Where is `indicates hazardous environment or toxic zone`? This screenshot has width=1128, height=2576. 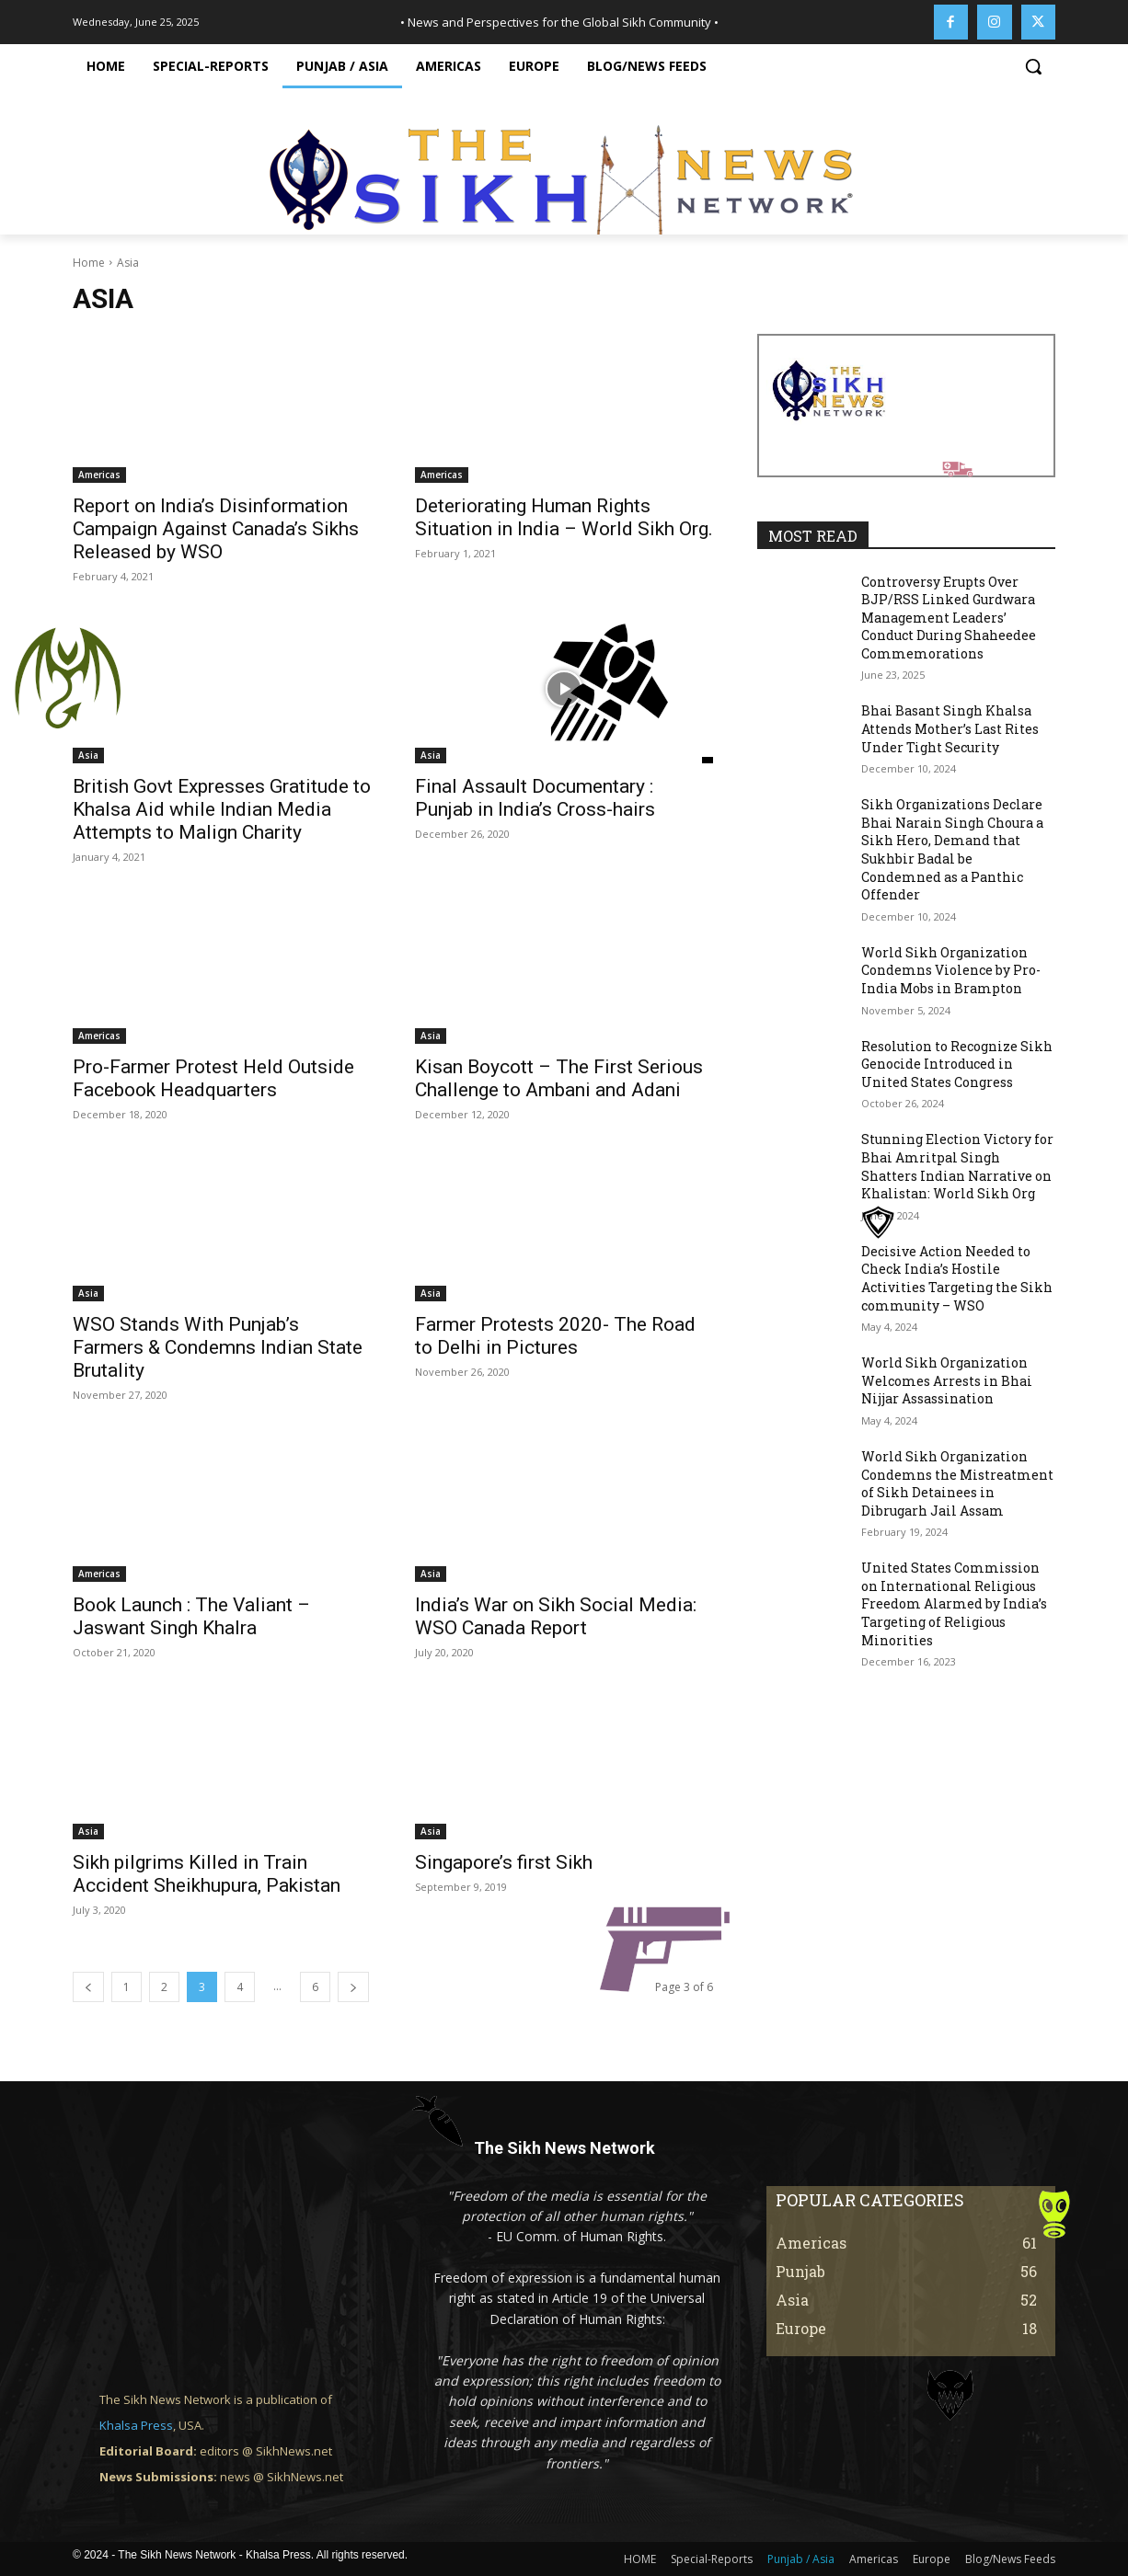 indicates hazardous environment or toxic zone is located at coordinates (1054, 2214).